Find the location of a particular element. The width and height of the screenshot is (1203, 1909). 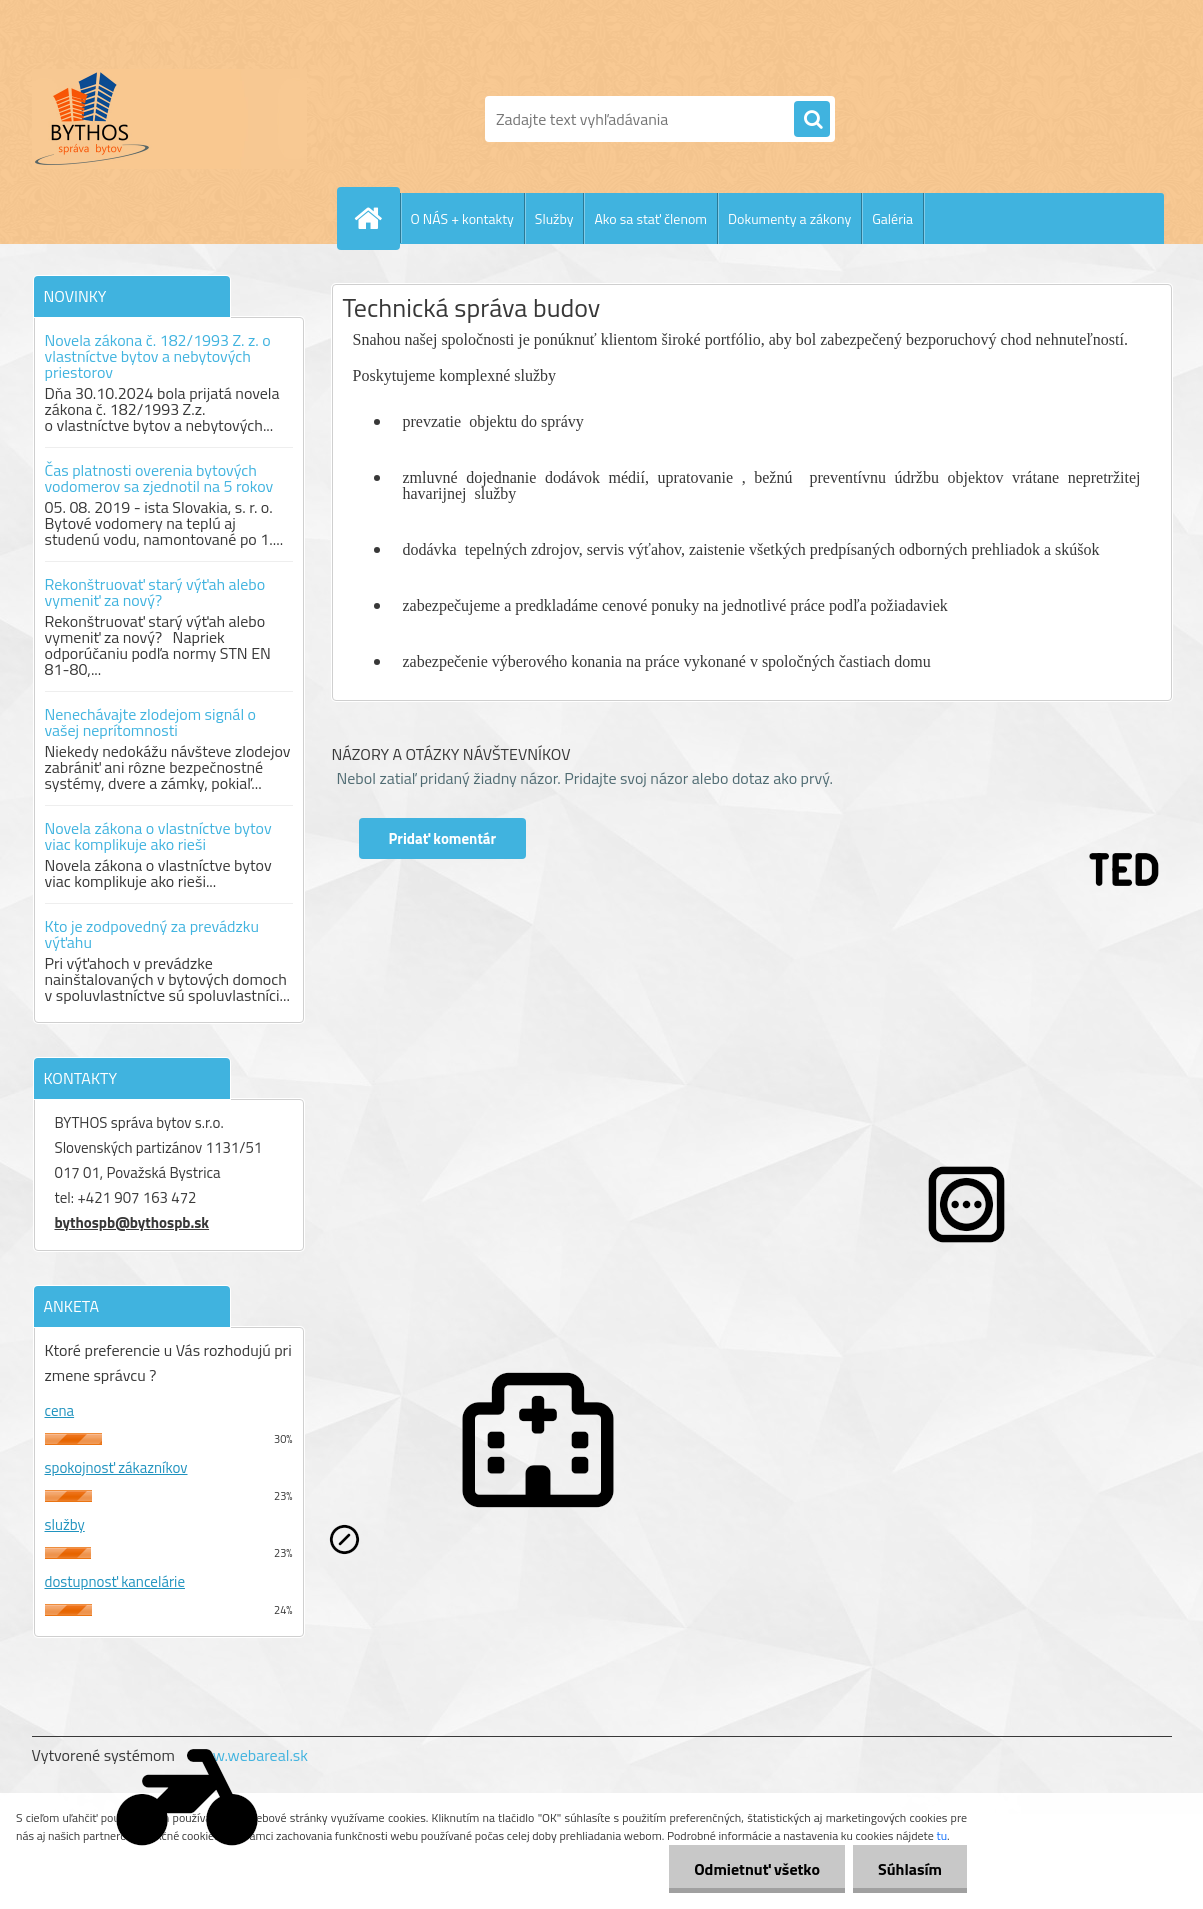

indicates a forbidden or prohibited action is located at coordinates (344, 1539).